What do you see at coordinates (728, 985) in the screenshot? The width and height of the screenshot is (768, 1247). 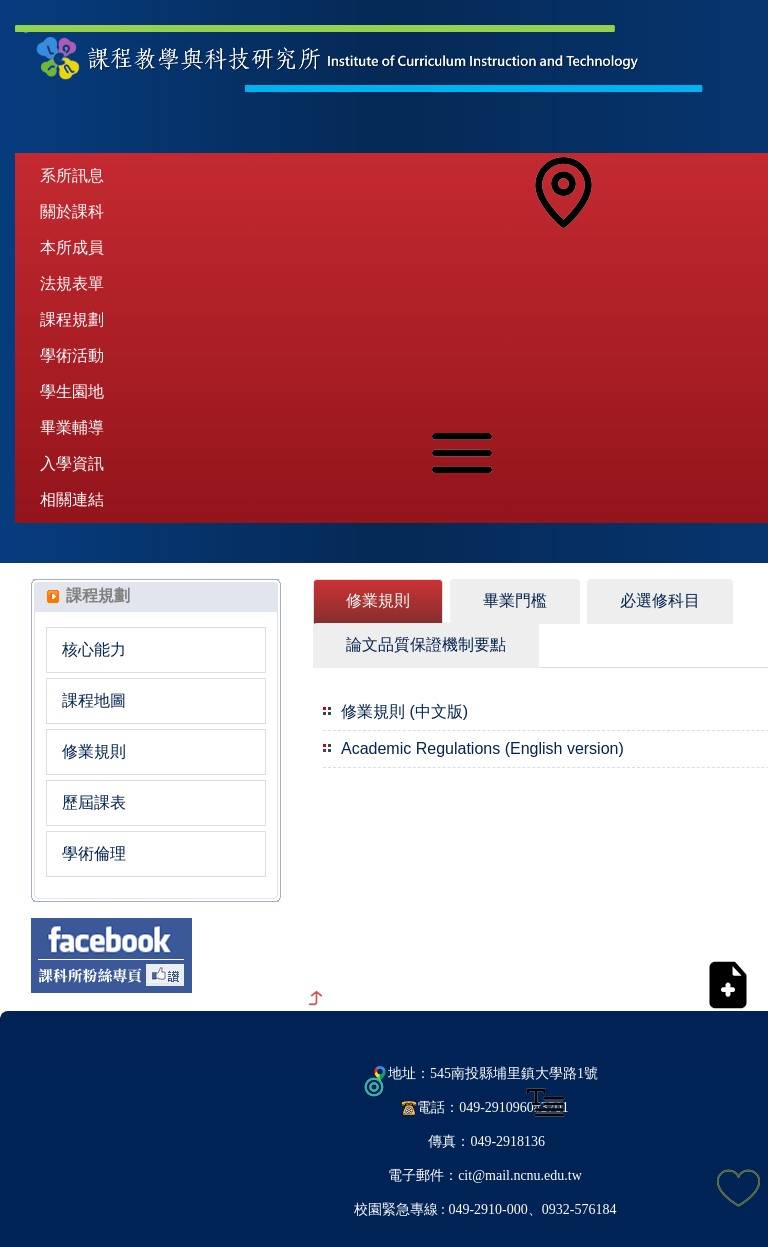 I see `create a new file` at bounding box center [728, 985].